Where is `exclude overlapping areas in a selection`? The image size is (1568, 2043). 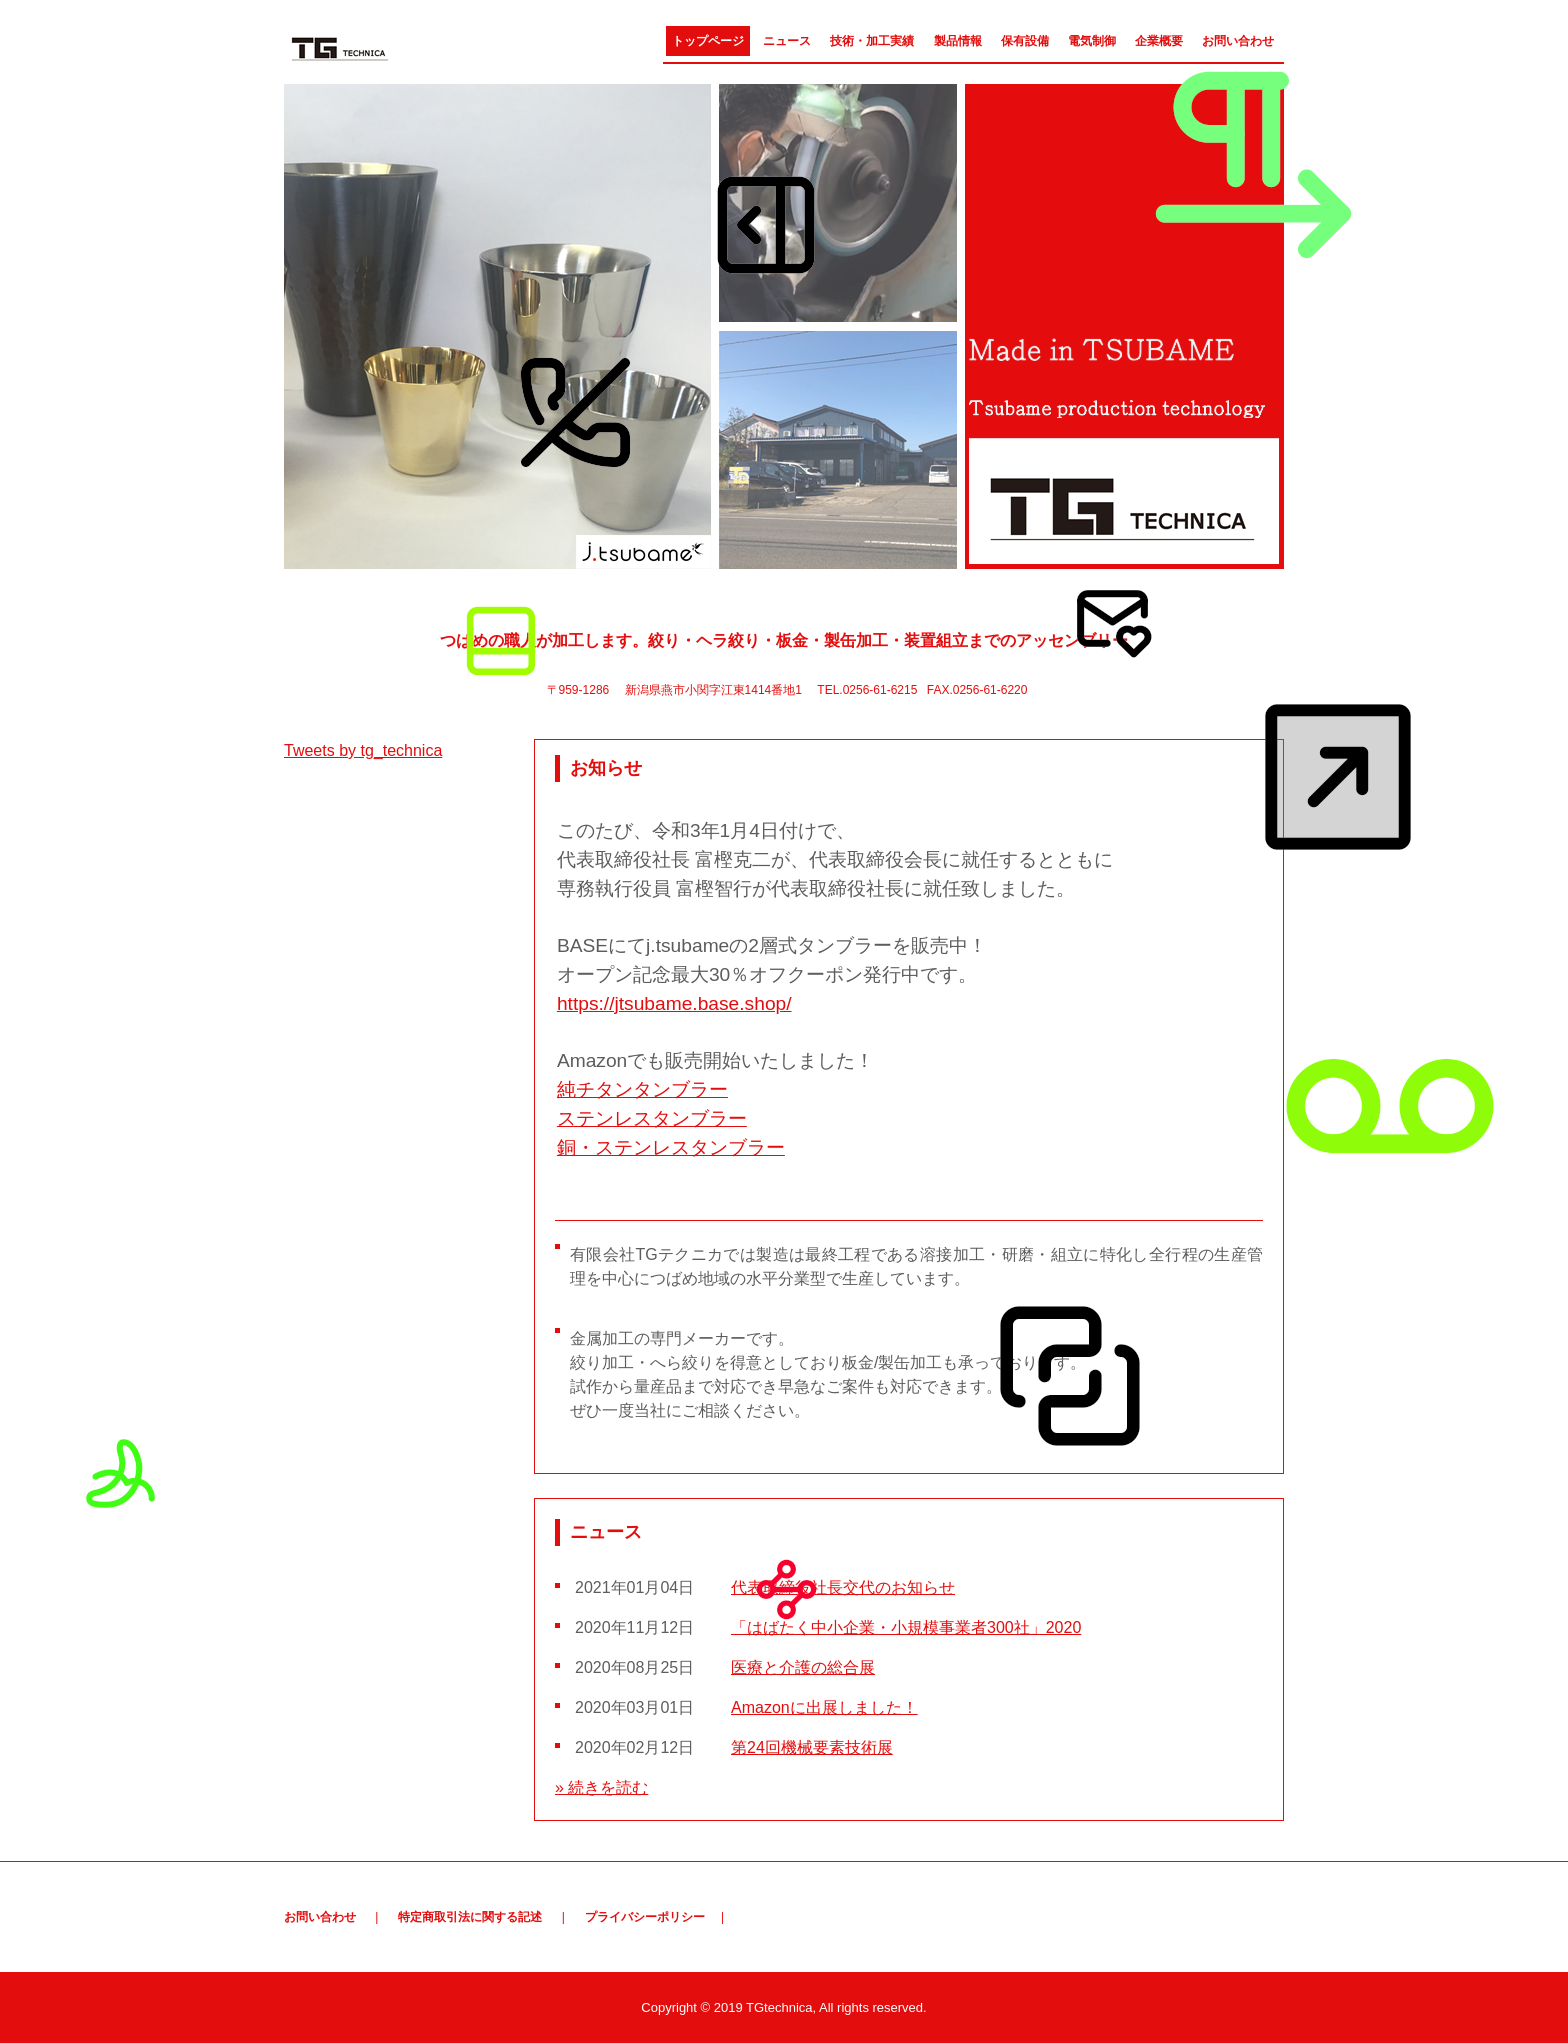 exclude overlapping areas in a selection is located at coordinates (1070, 1376).